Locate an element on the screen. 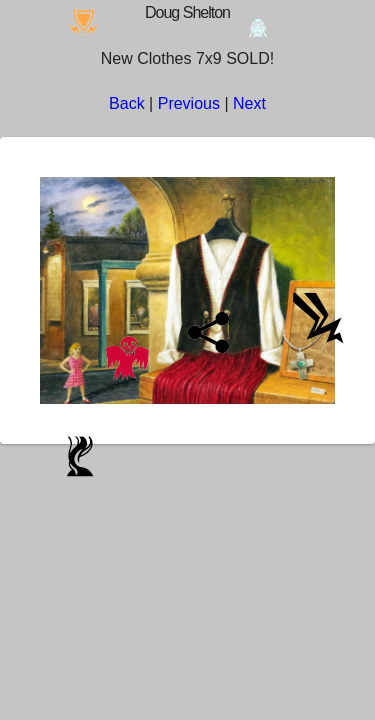  share this content is located at coordinates (208, 332).